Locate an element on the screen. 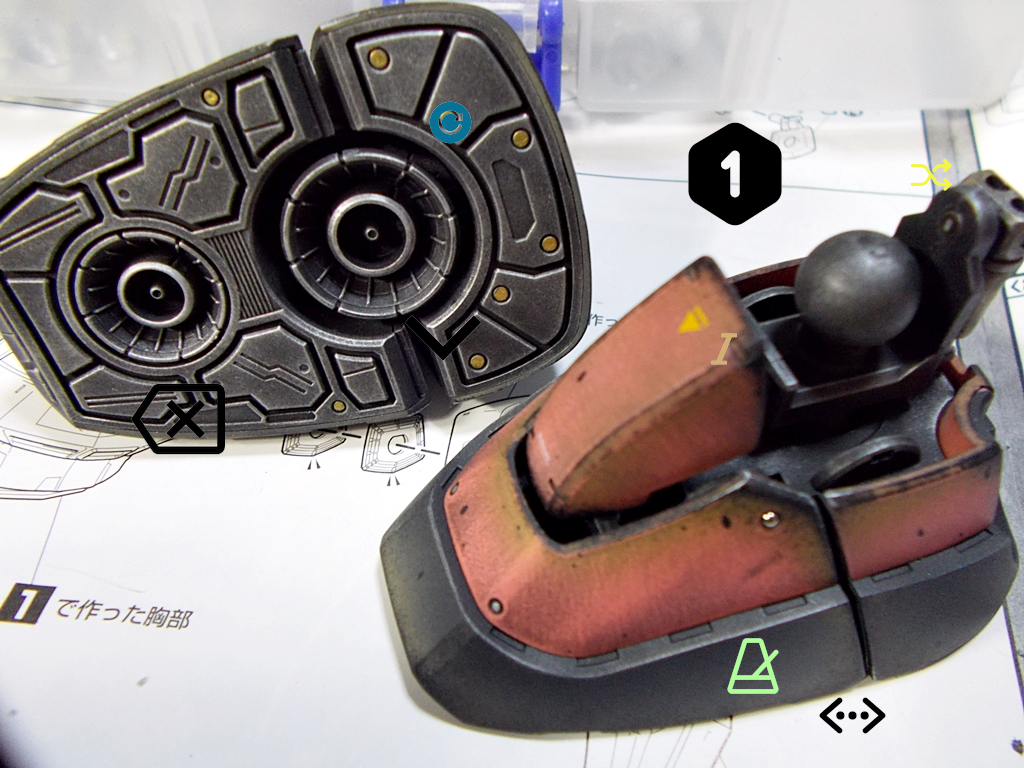 This screenshot has width=1024, height=768. indicates step one in a multi-step process is located at coordinates (735, 174).